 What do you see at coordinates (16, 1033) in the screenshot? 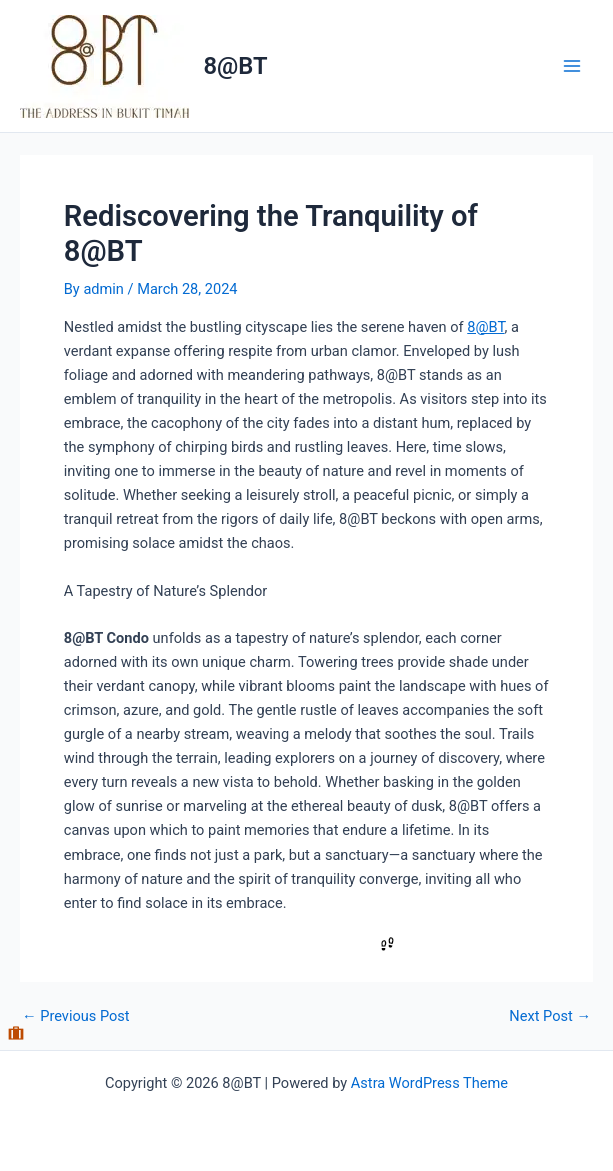
I see `access travel or trip planning features` at bounding box center [16, 1033].